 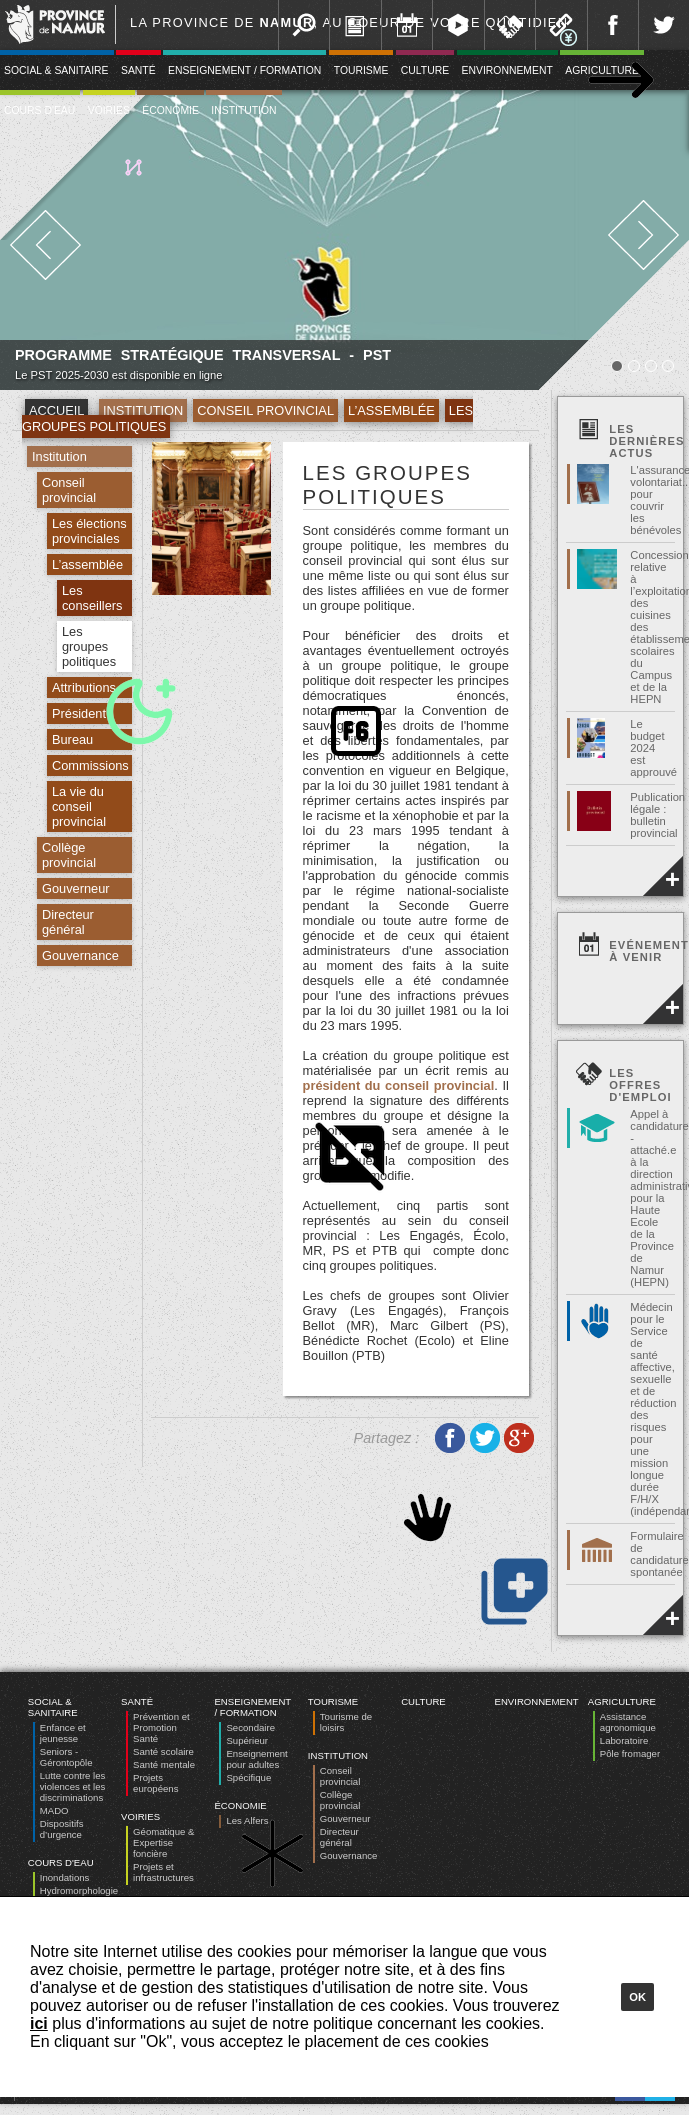 What do you see at coordinates (568, 37) in the screenshot?
I see `view balance or payment in japanese yen` at bounding box center [568, 37].